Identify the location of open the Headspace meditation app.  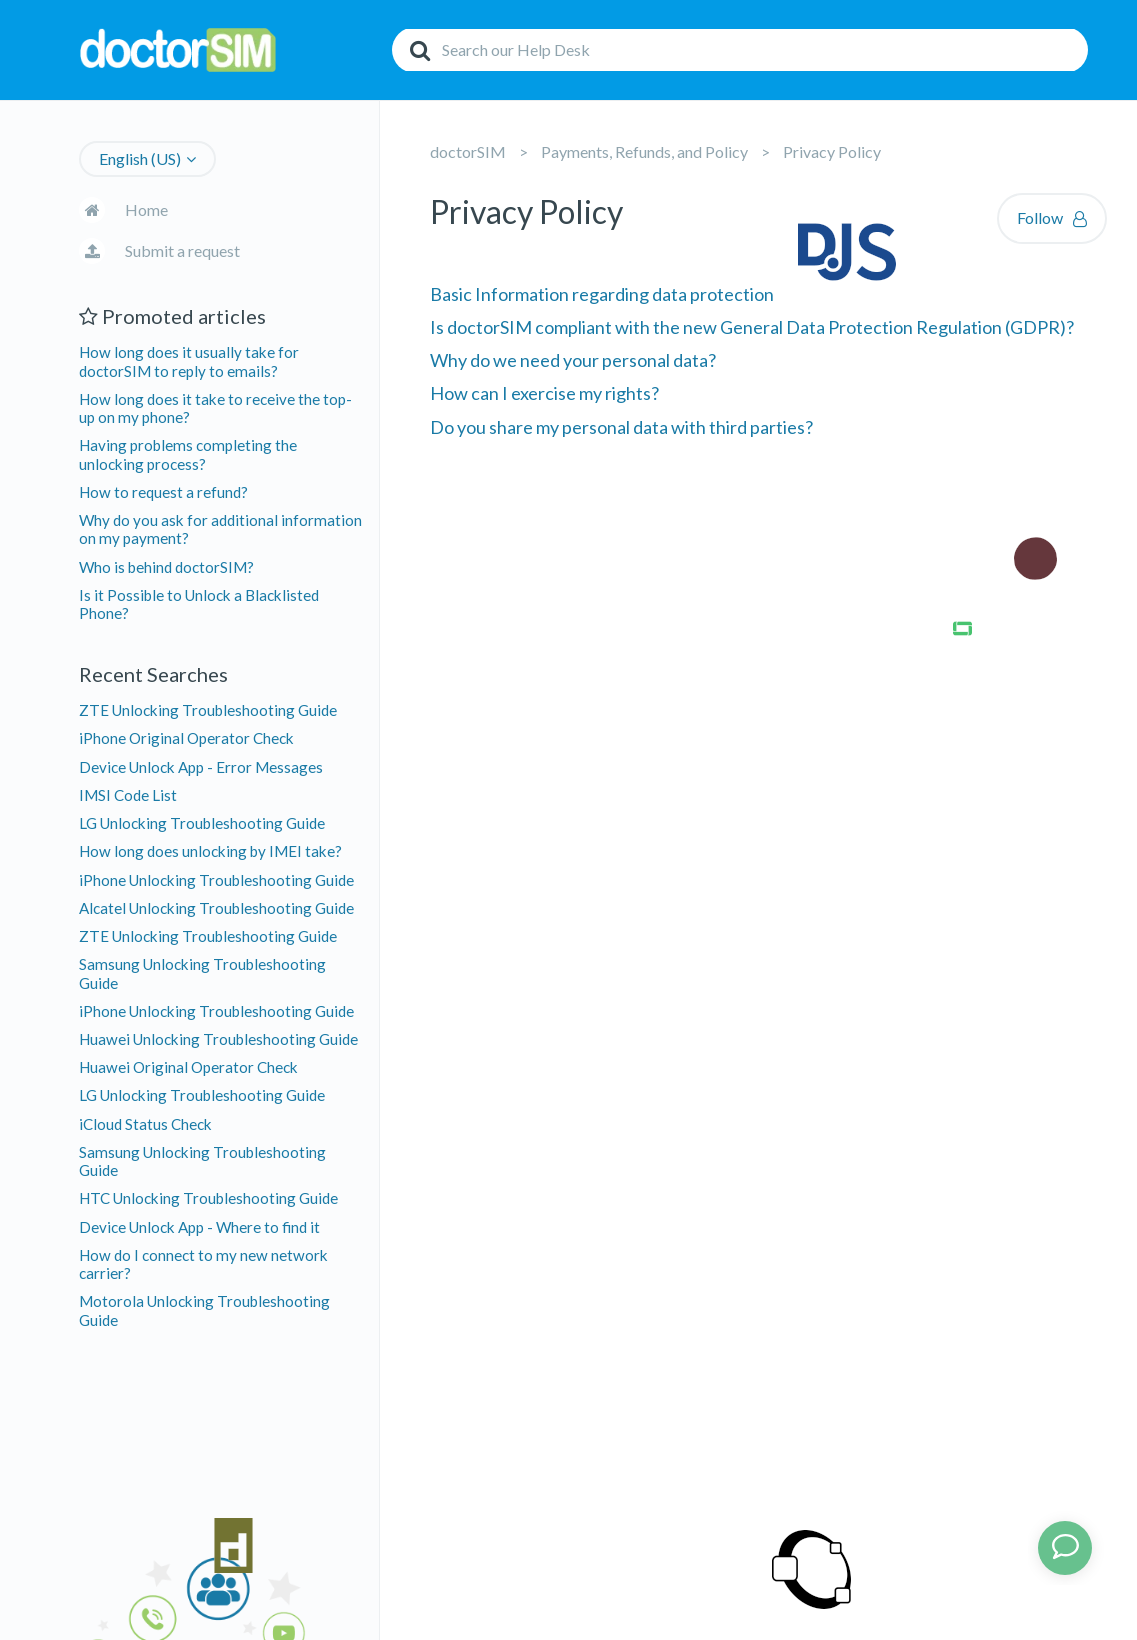
(1035, 558).